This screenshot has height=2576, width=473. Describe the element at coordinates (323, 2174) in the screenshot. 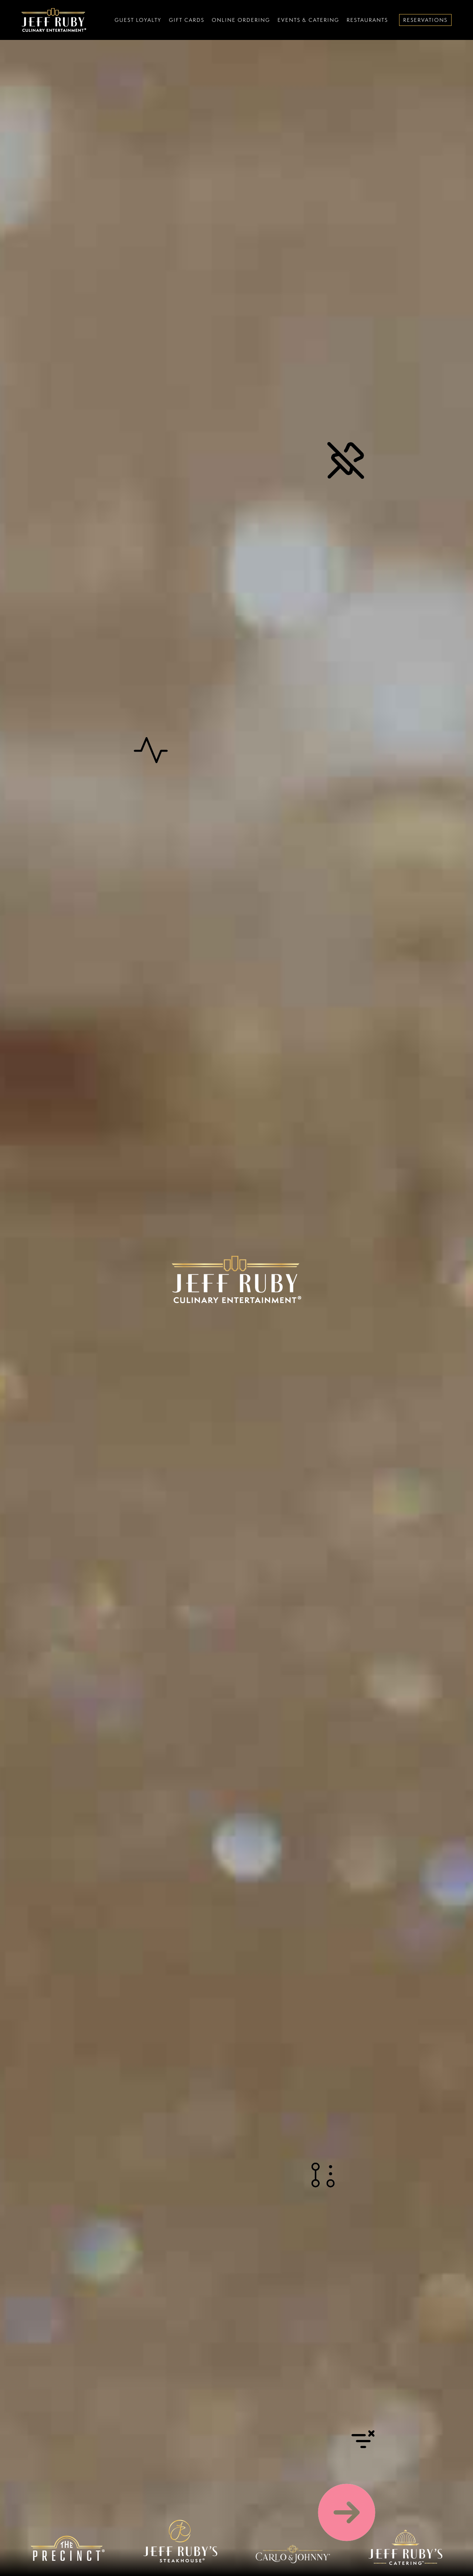

I see `draft pull request awaiting review` at that location.